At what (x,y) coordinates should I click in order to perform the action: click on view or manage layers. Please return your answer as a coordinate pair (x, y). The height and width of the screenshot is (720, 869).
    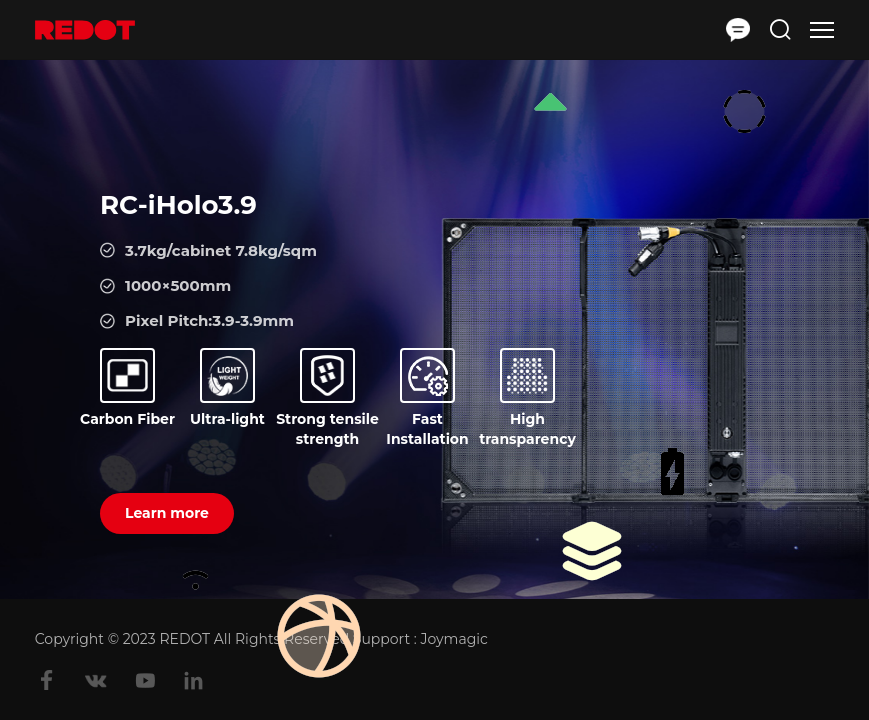
    Looking at the image, I should click on (592, 551).